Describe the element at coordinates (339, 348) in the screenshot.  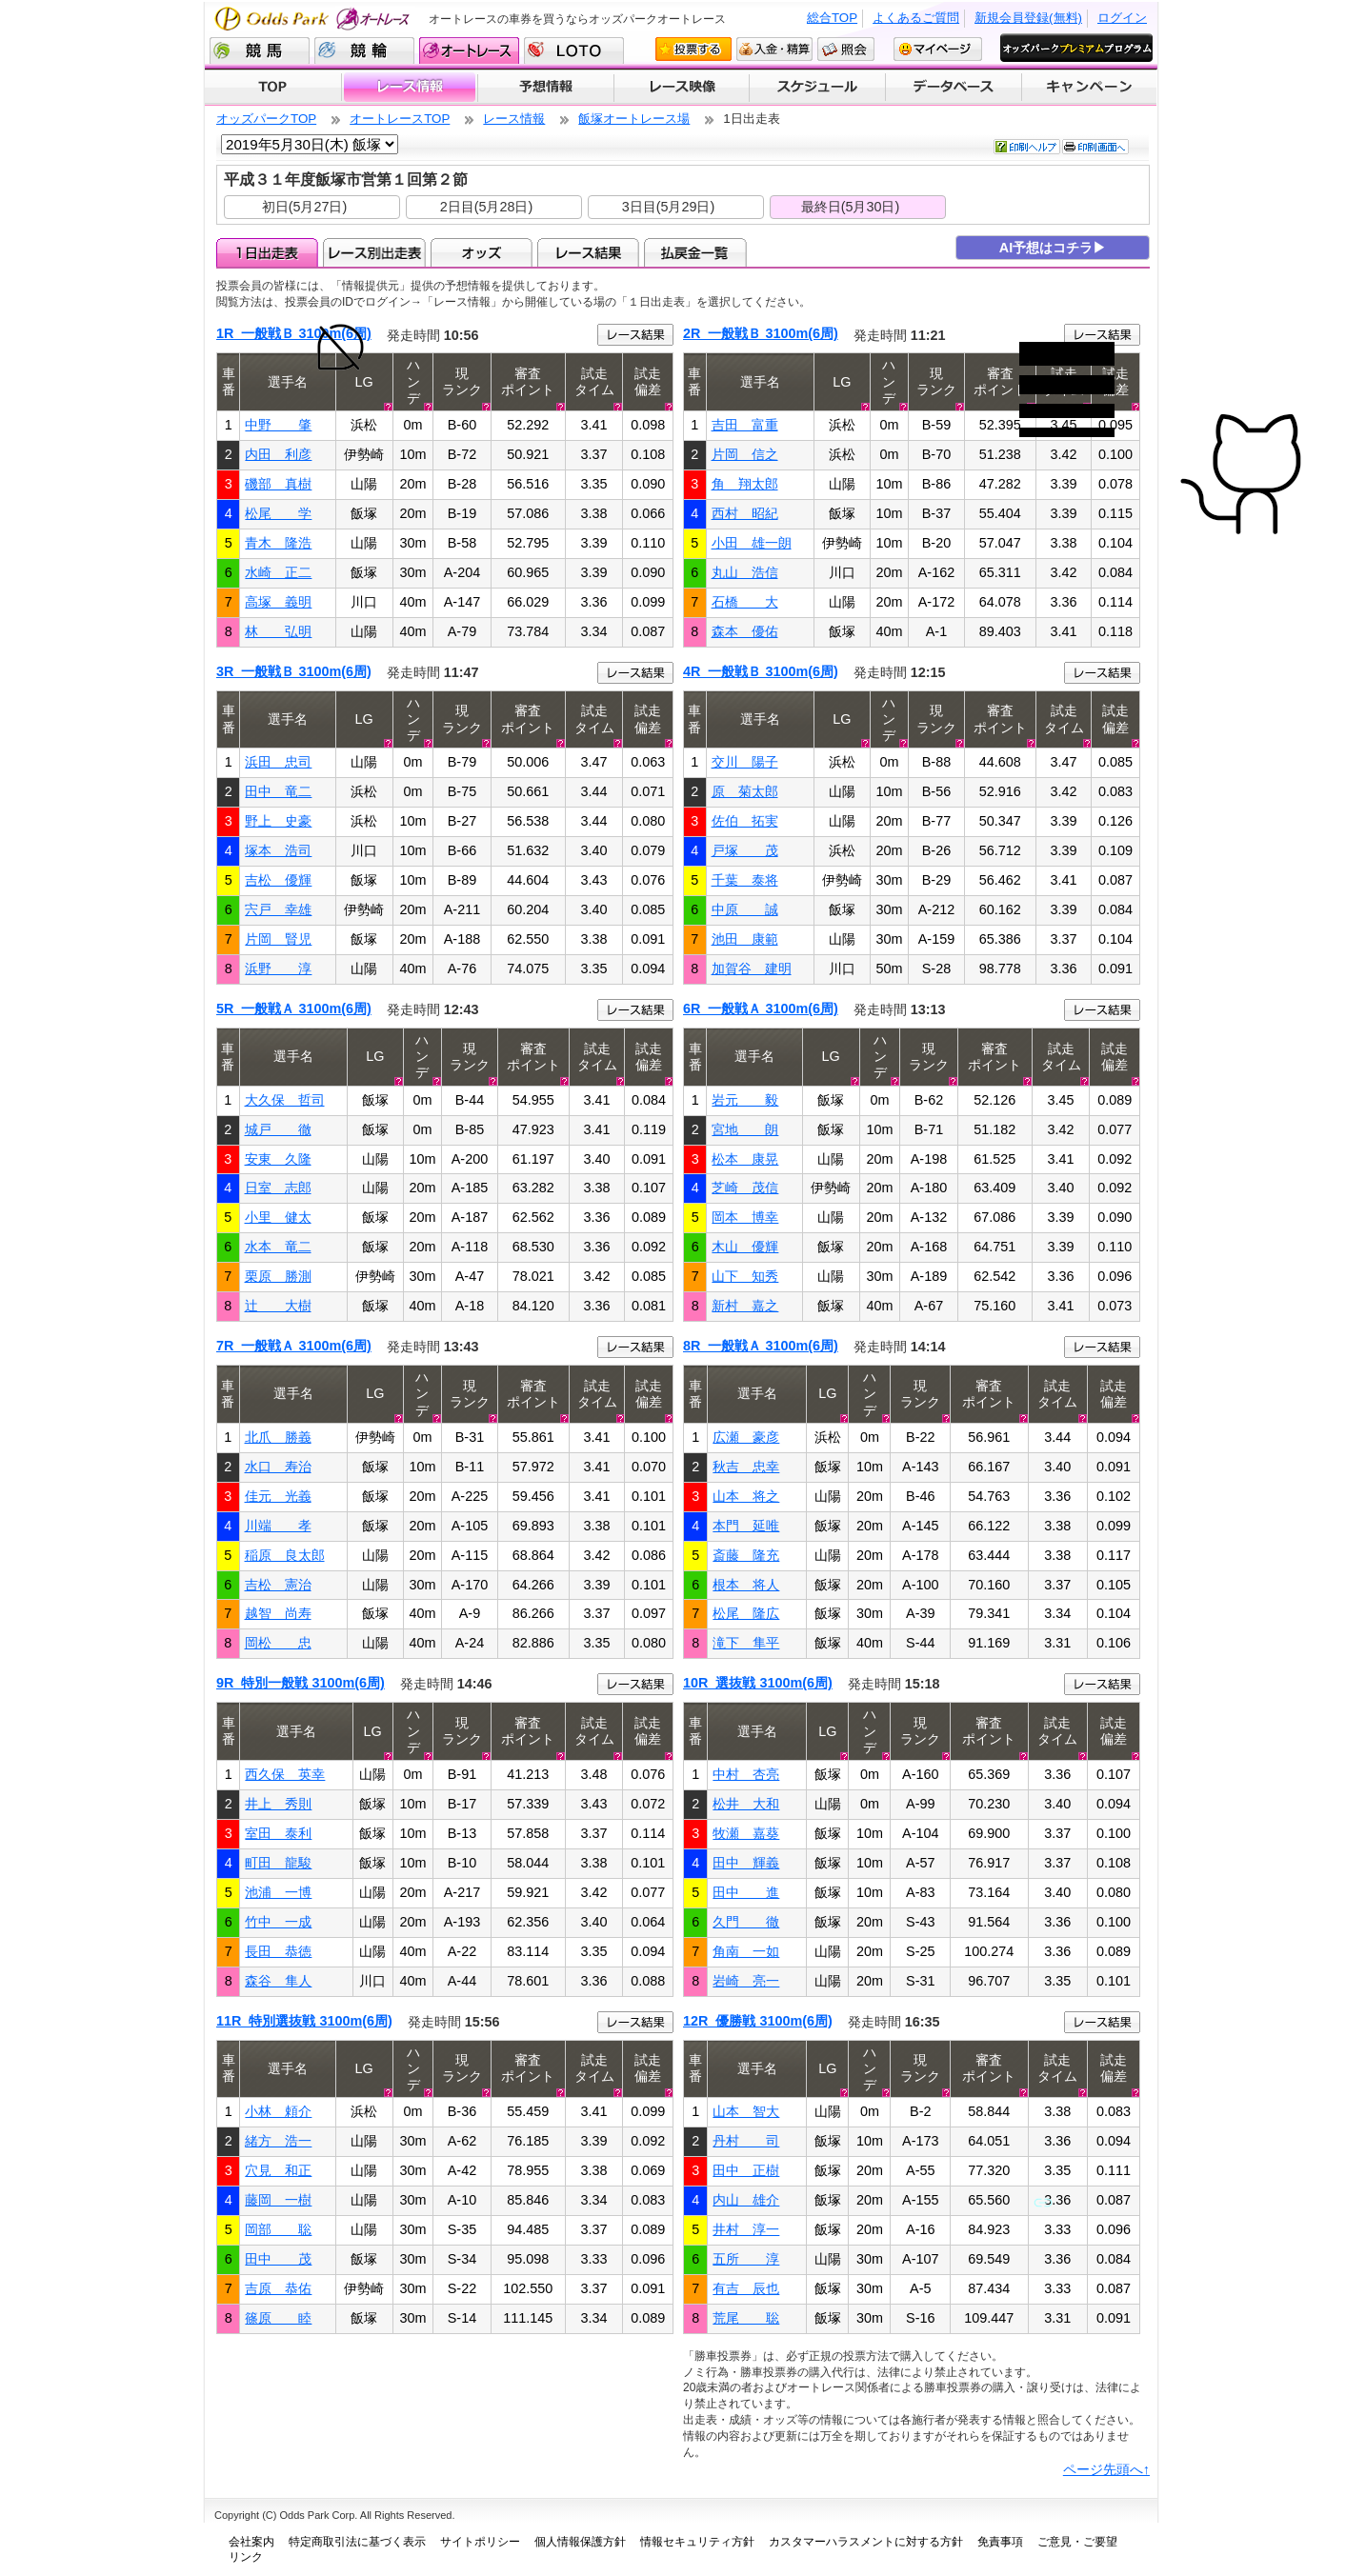
I see `mute or disable chat notifications` at that location.